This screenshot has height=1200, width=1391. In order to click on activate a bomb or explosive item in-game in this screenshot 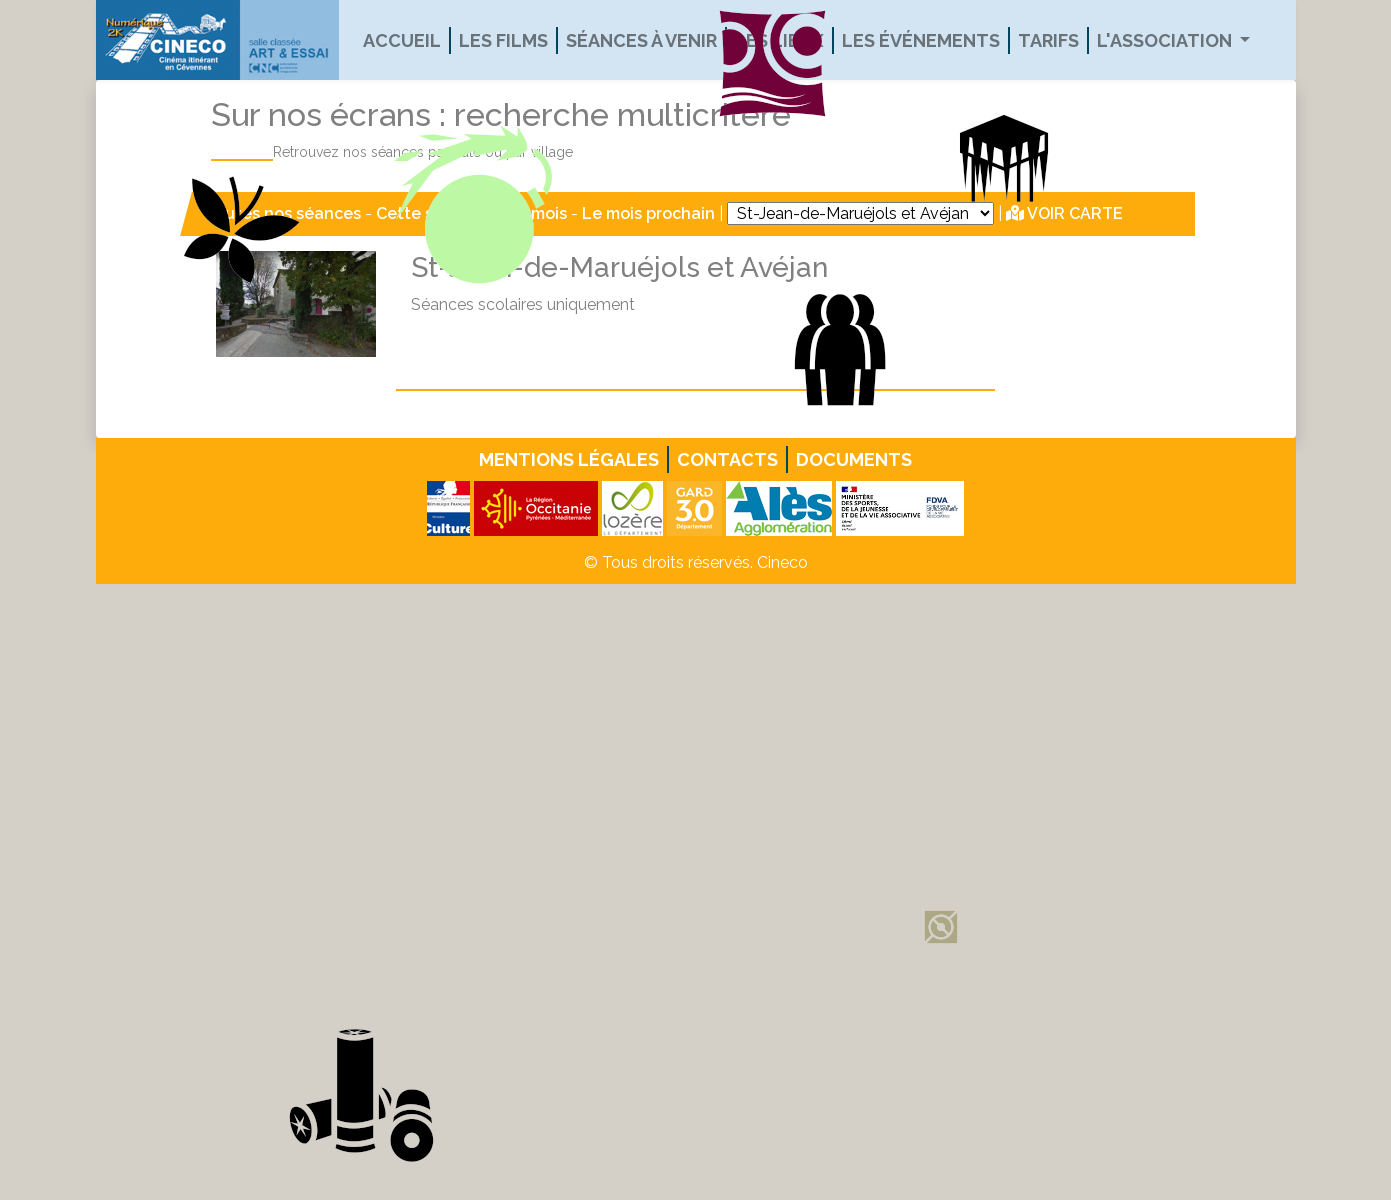, I will do `click(473, 204)`.